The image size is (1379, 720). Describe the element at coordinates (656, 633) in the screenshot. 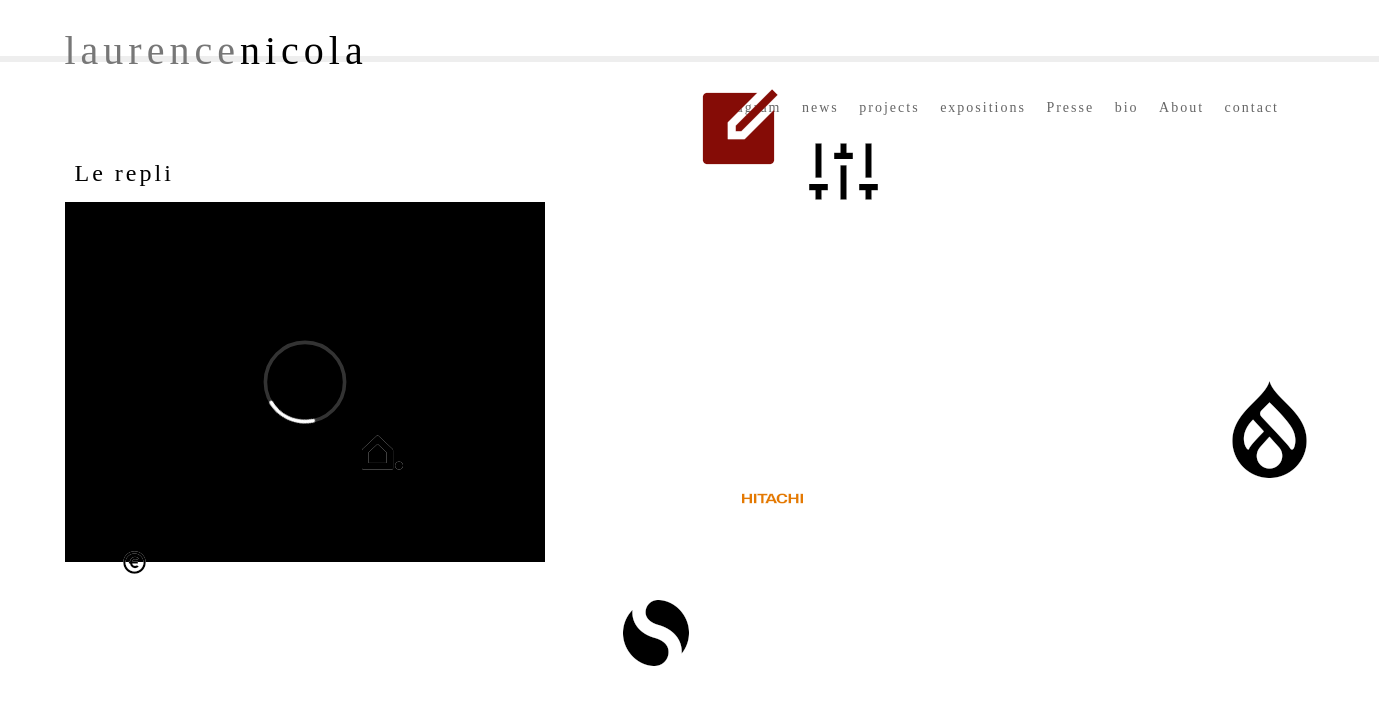

I see `open simplenote app` at that location.